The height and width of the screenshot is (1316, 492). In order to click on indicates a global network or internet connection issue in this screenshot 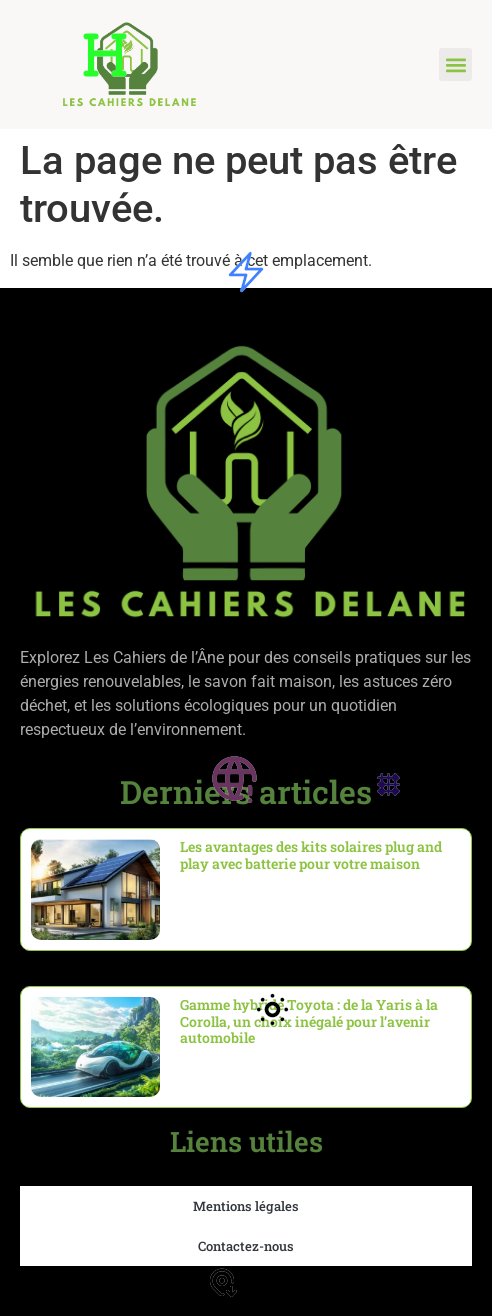, I will do `click(234, 778)`.